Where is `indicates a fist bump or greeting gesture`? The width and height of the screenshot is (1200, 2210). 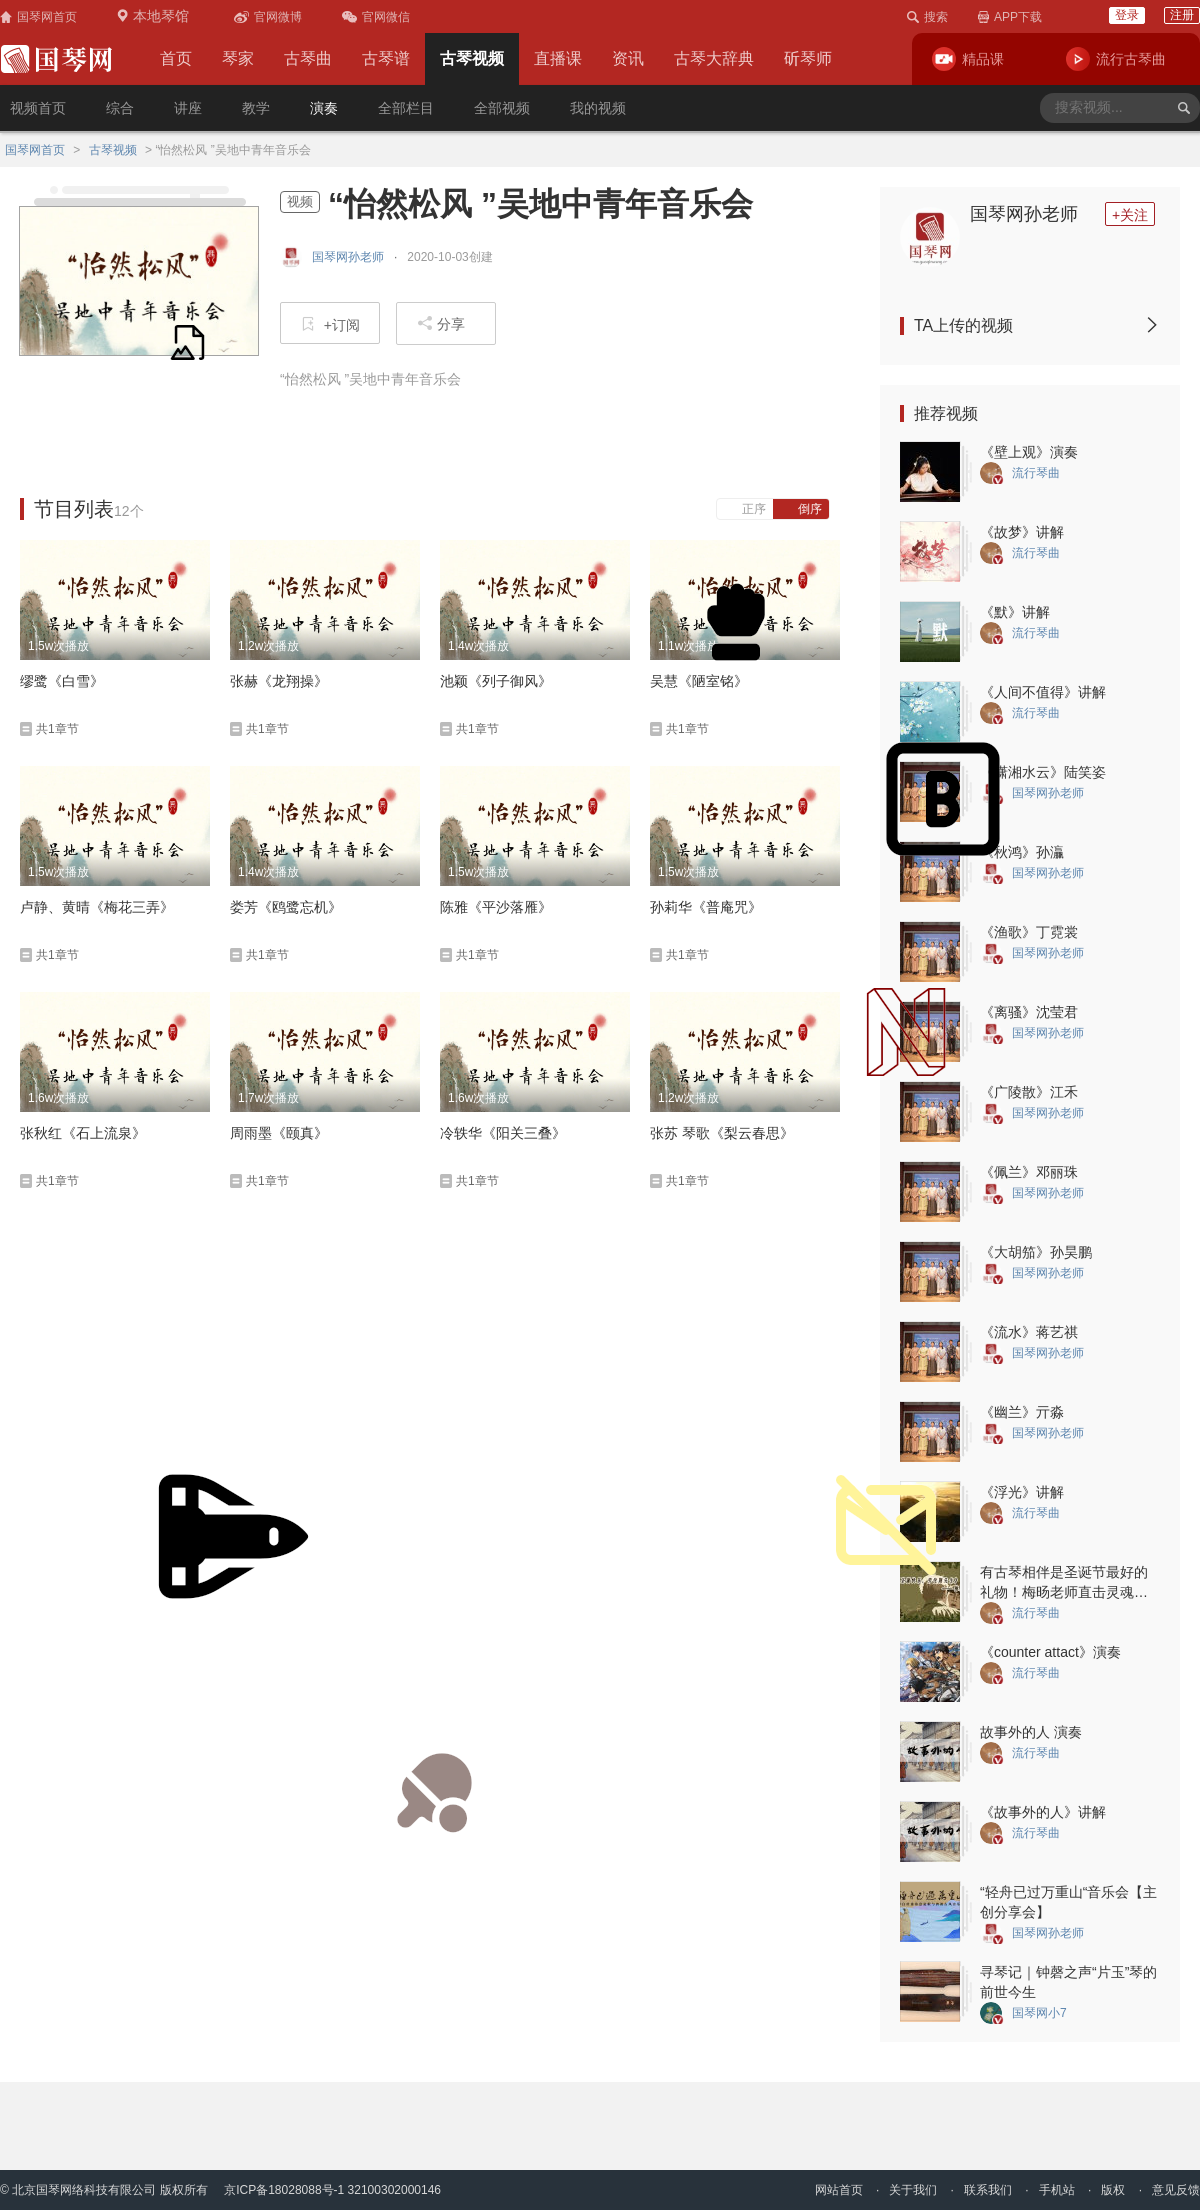
indicates a fist bump or greeting gesture is located at coordinates (736, 622).